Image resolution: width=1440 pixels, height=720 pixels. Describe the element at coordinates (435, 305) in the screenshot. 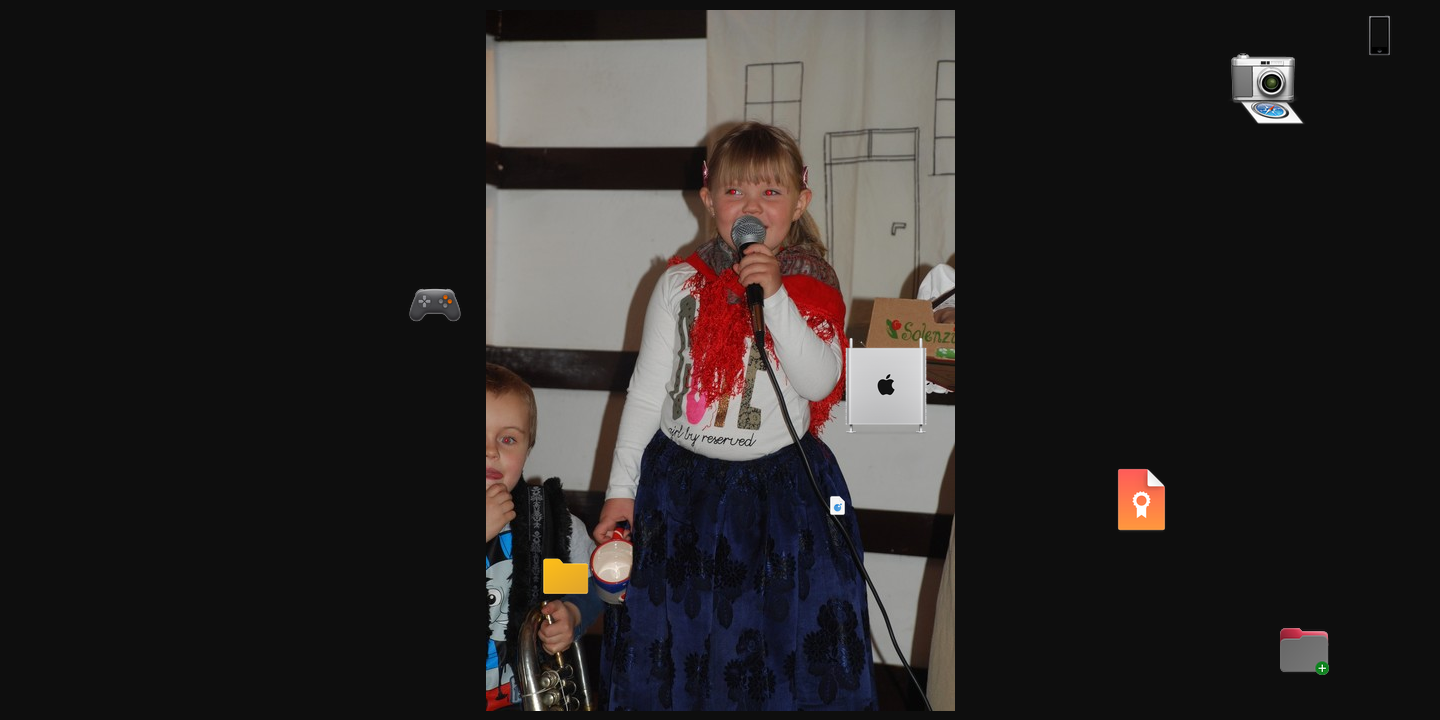

I see `configure game controller settings` at that location.